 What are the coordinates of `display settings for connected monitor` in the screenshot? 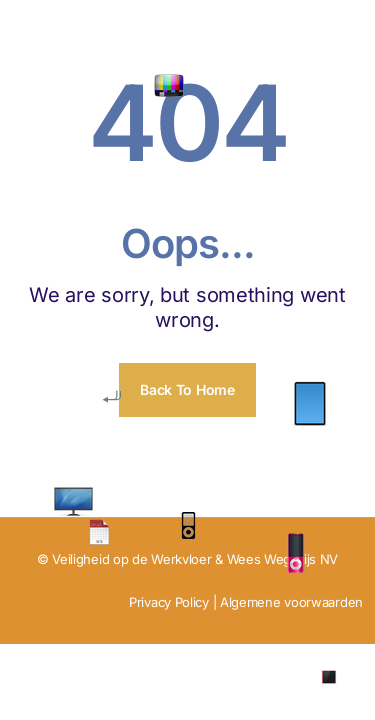 It's located at (73, 497).